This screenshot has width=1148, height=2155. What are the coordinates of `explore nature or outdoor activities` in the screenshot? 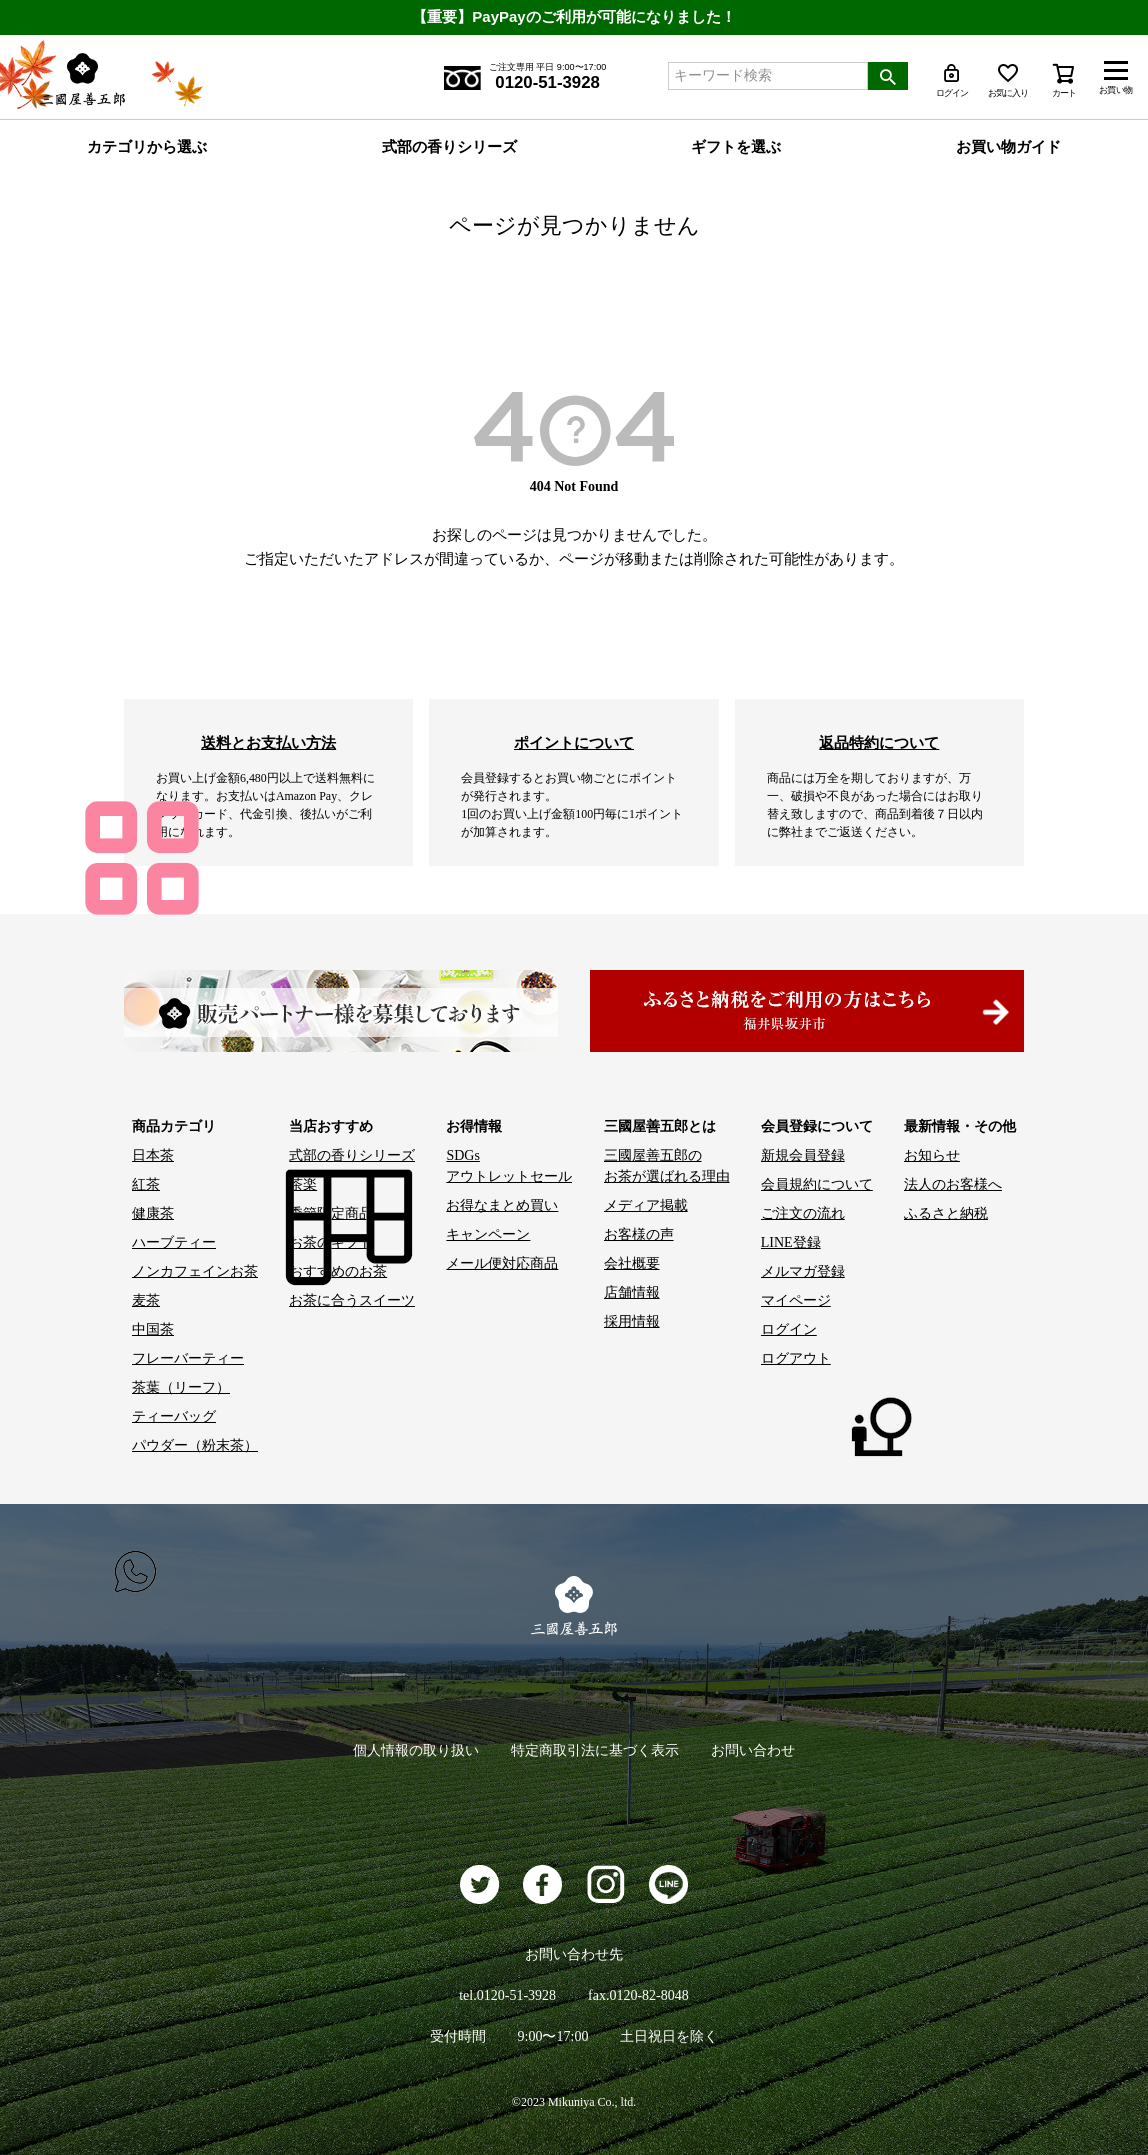 It's located at (881, 1426).